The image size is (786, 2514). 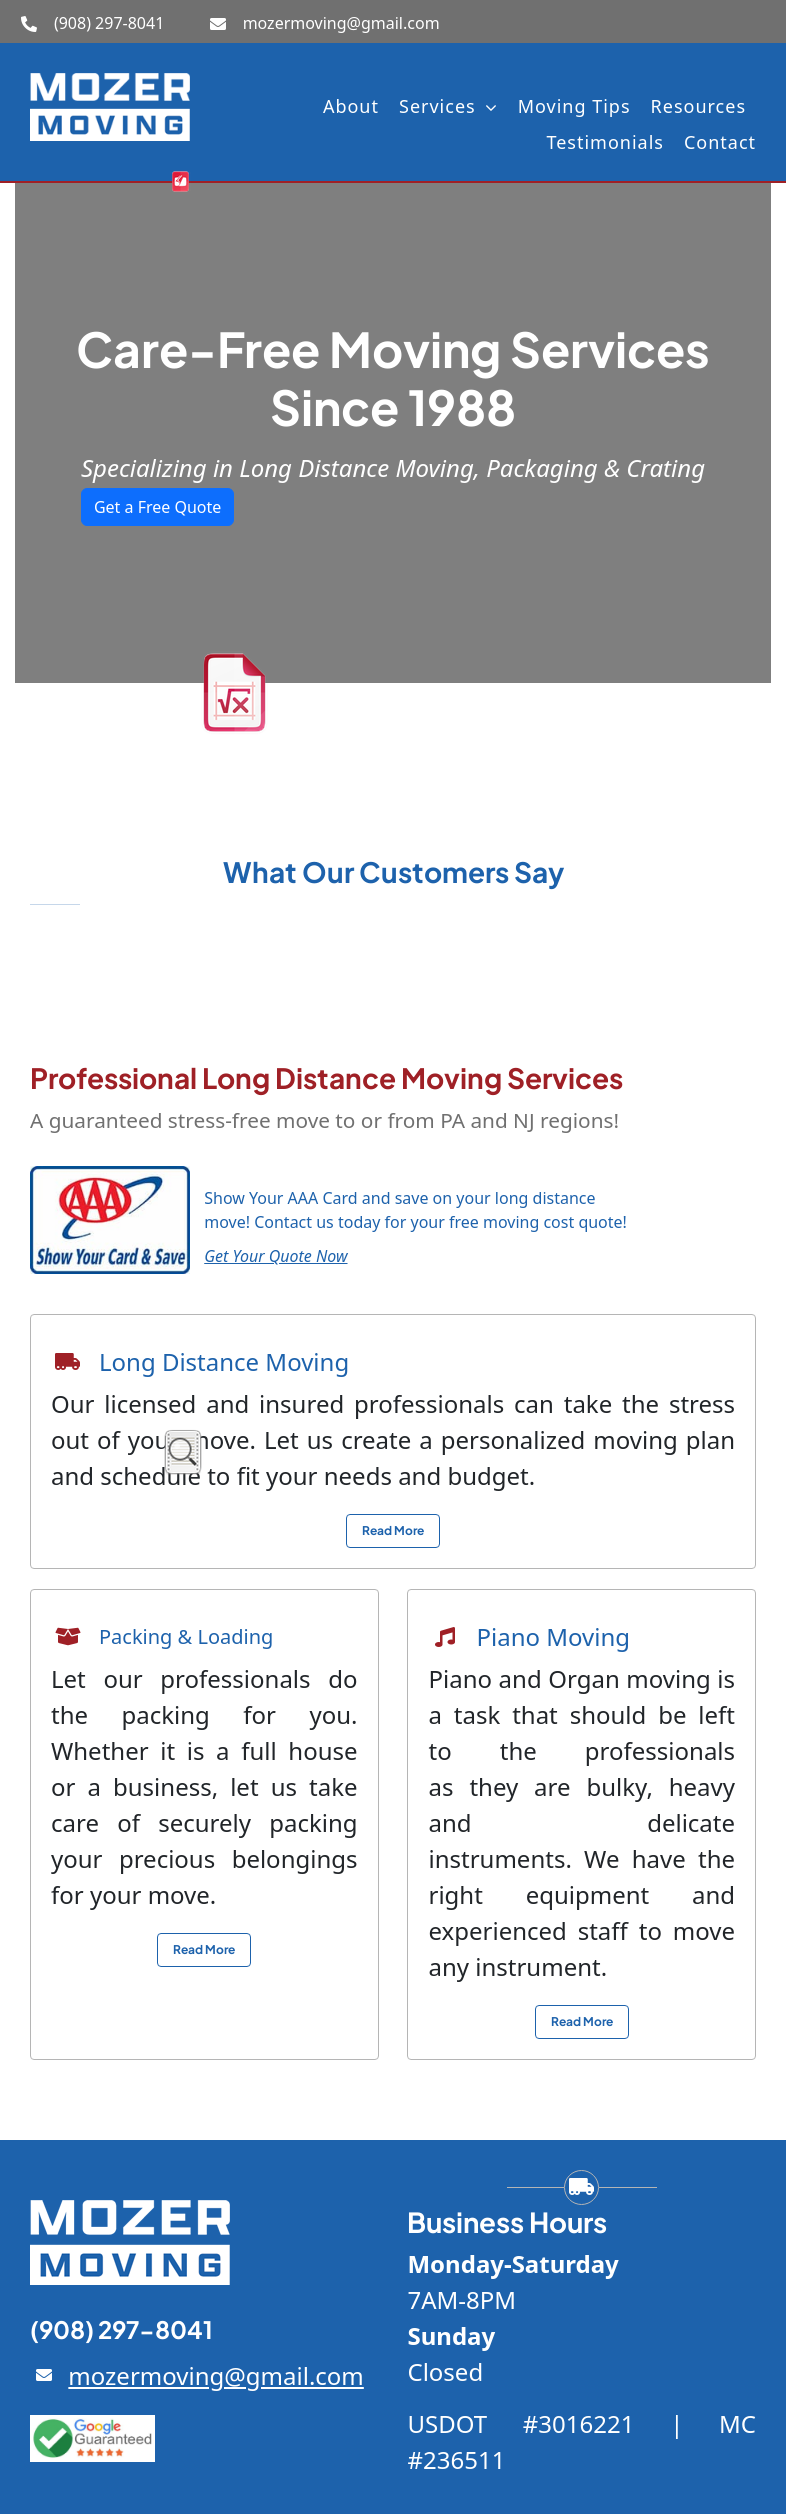 I want to click on an EPS image file, so click(x=180, y=181).